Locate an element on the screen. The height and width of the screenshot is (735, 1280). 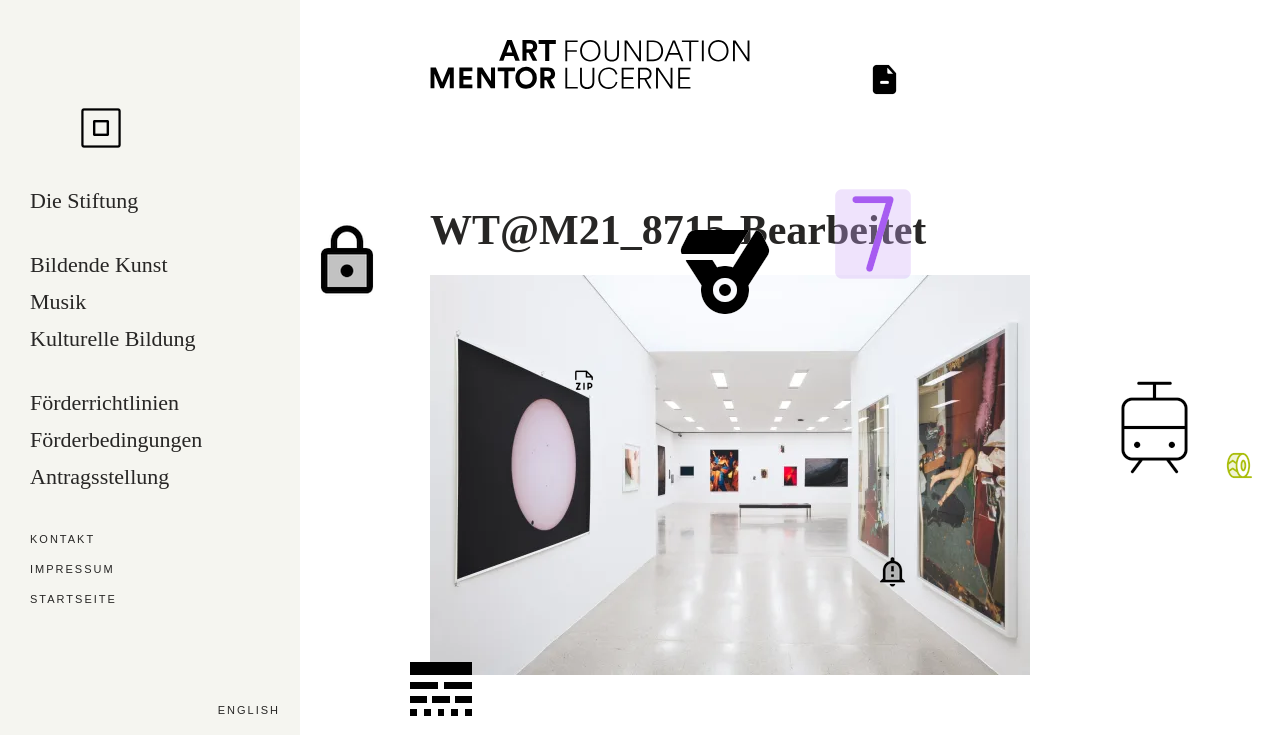
important notification requiring attention is located at coordinates (892, 571).